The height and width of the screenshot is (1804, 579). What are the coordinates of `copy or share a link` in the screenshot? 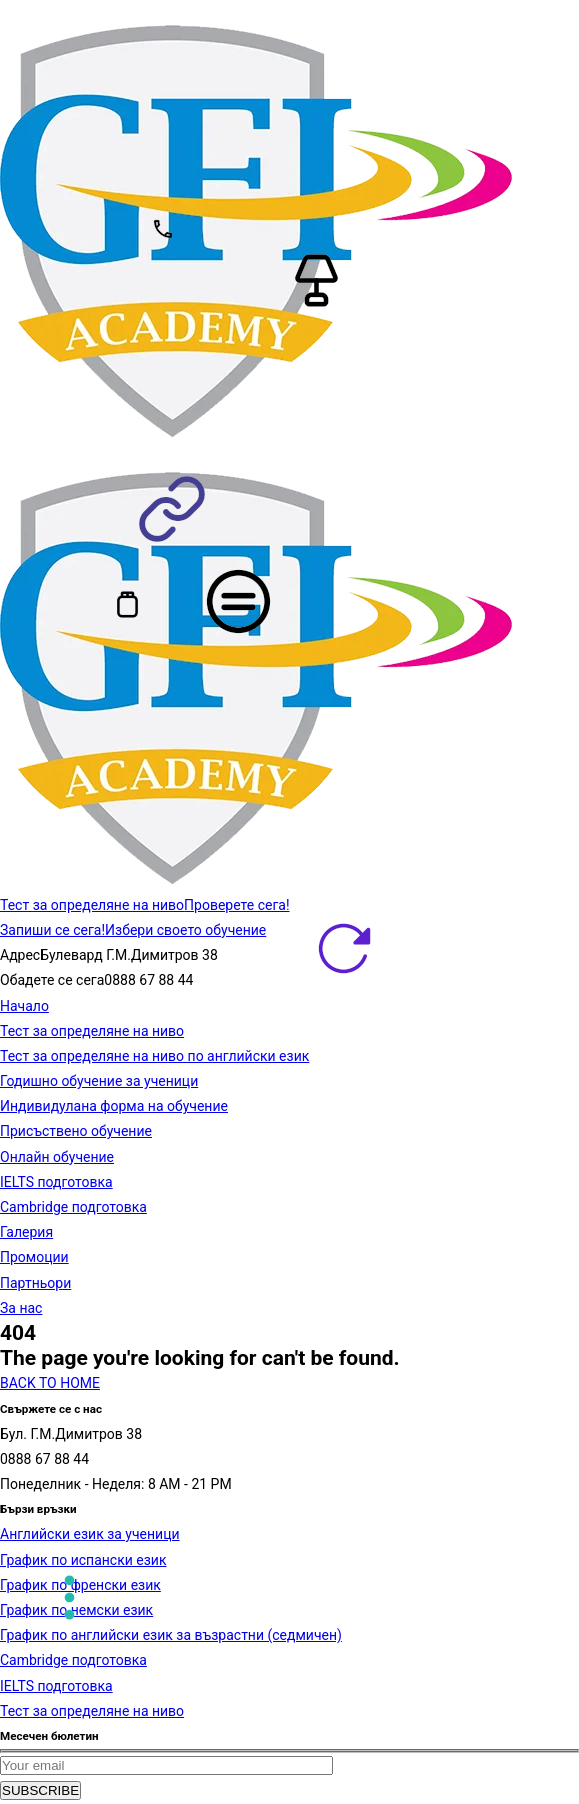 It's located at (172, 509).